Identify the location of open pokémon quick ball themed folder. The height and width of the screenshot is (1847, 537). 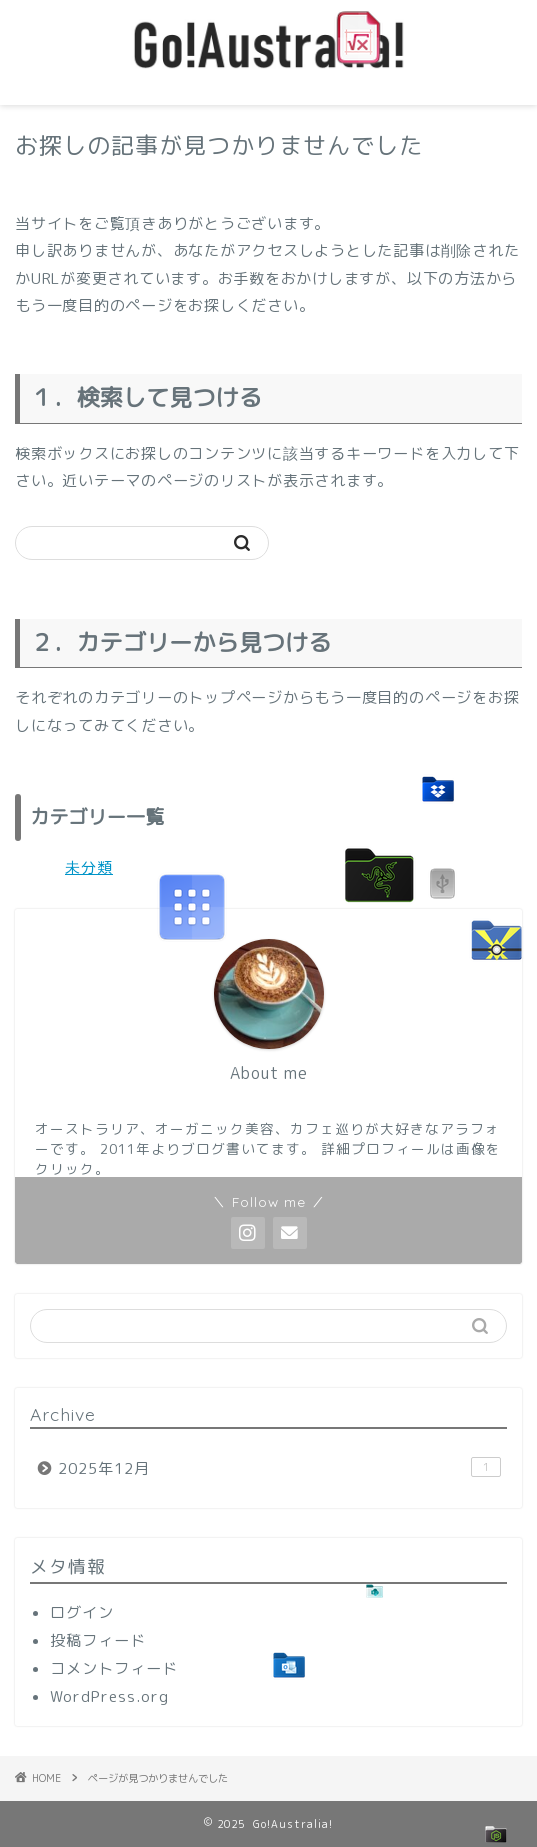
(496, 941).